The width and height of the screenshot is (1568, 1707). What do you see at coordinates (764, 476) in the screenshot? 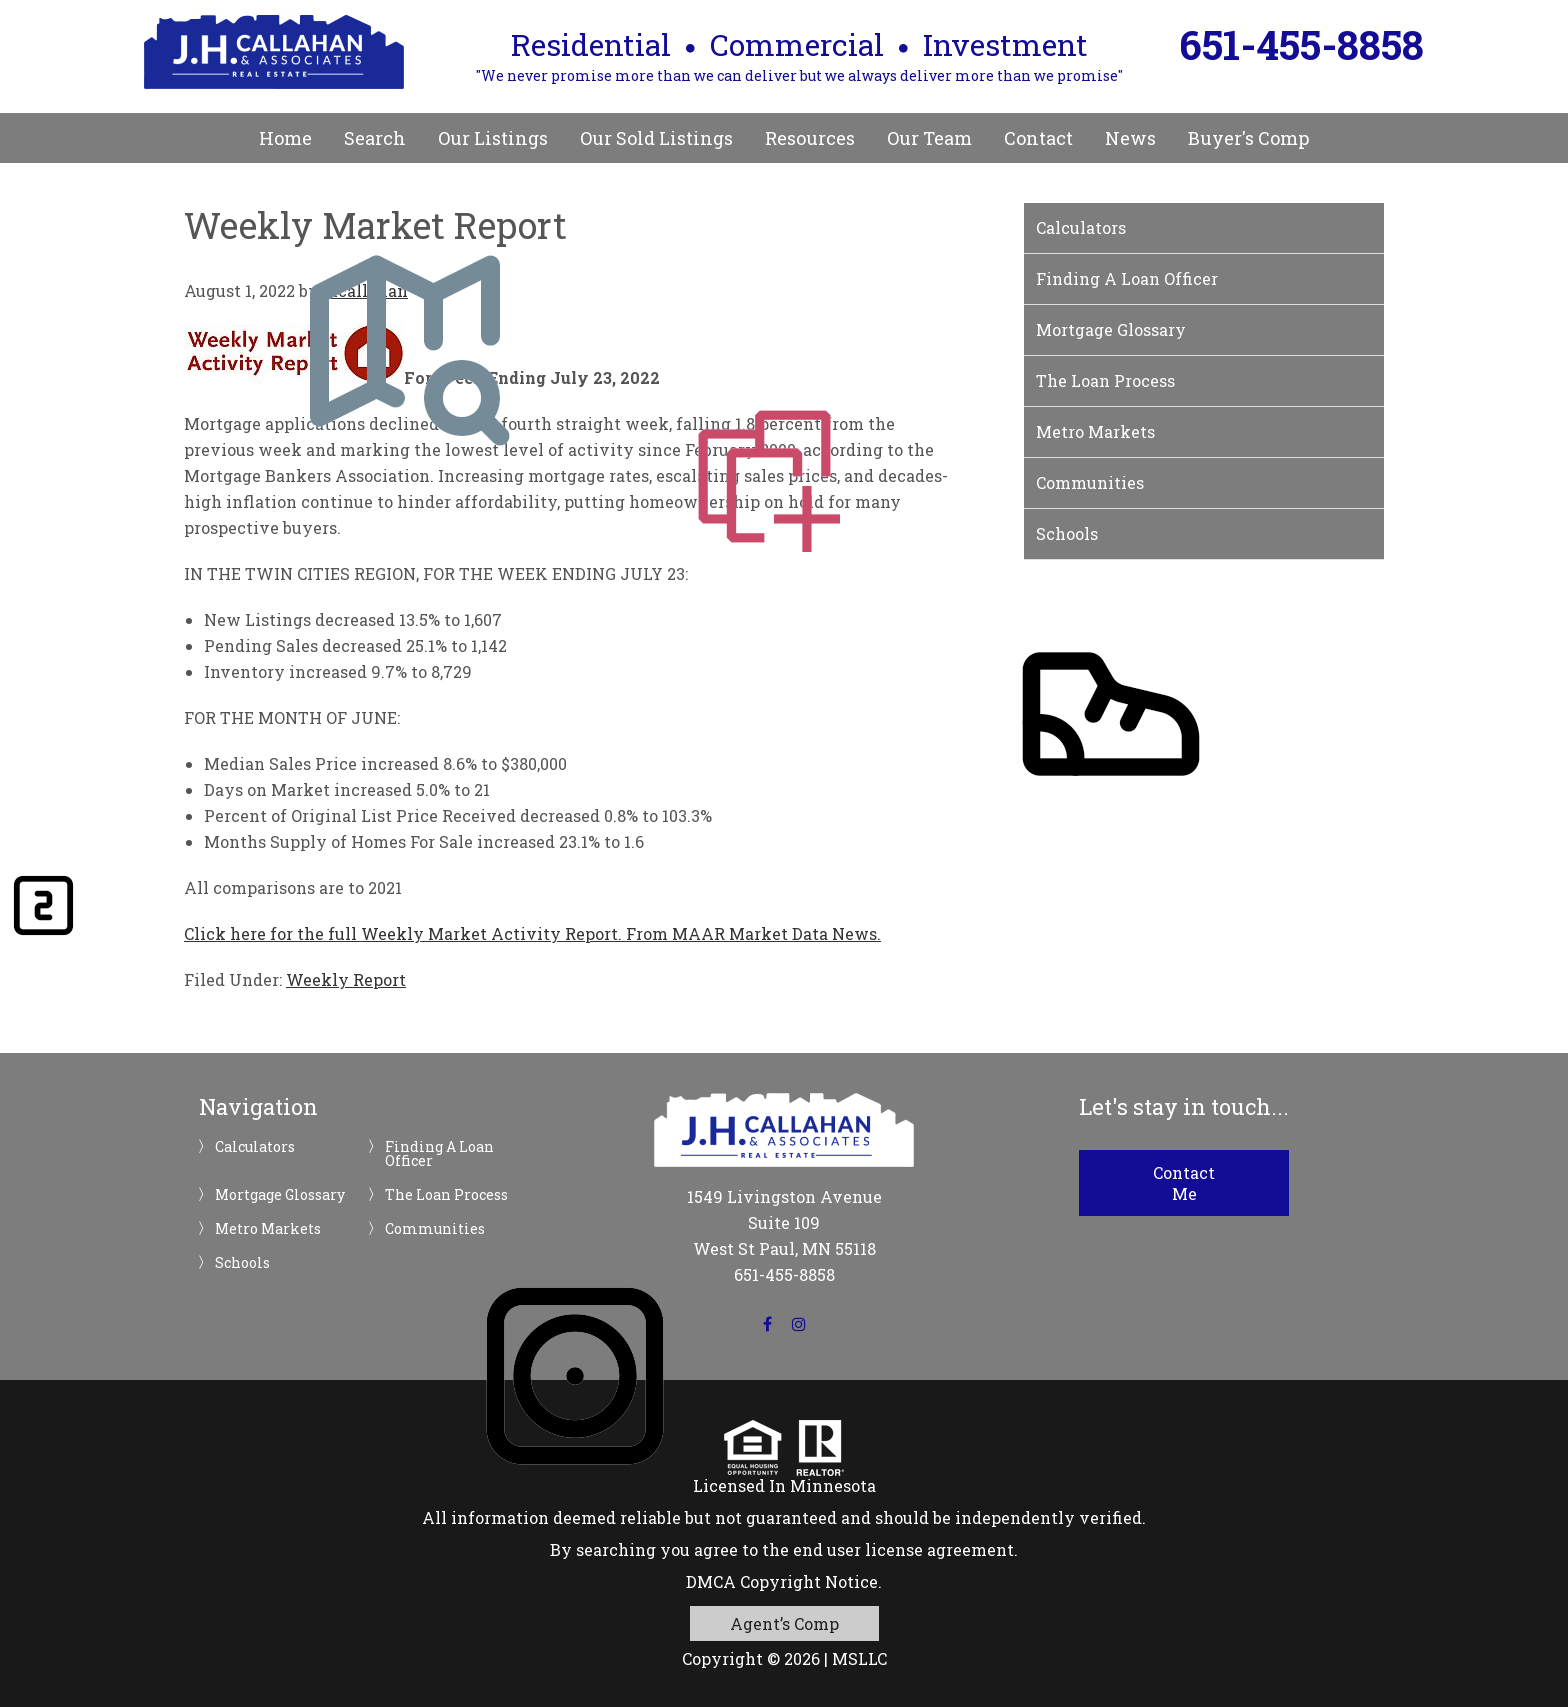
I see `create a new collection` at bounding box center [764, 476].